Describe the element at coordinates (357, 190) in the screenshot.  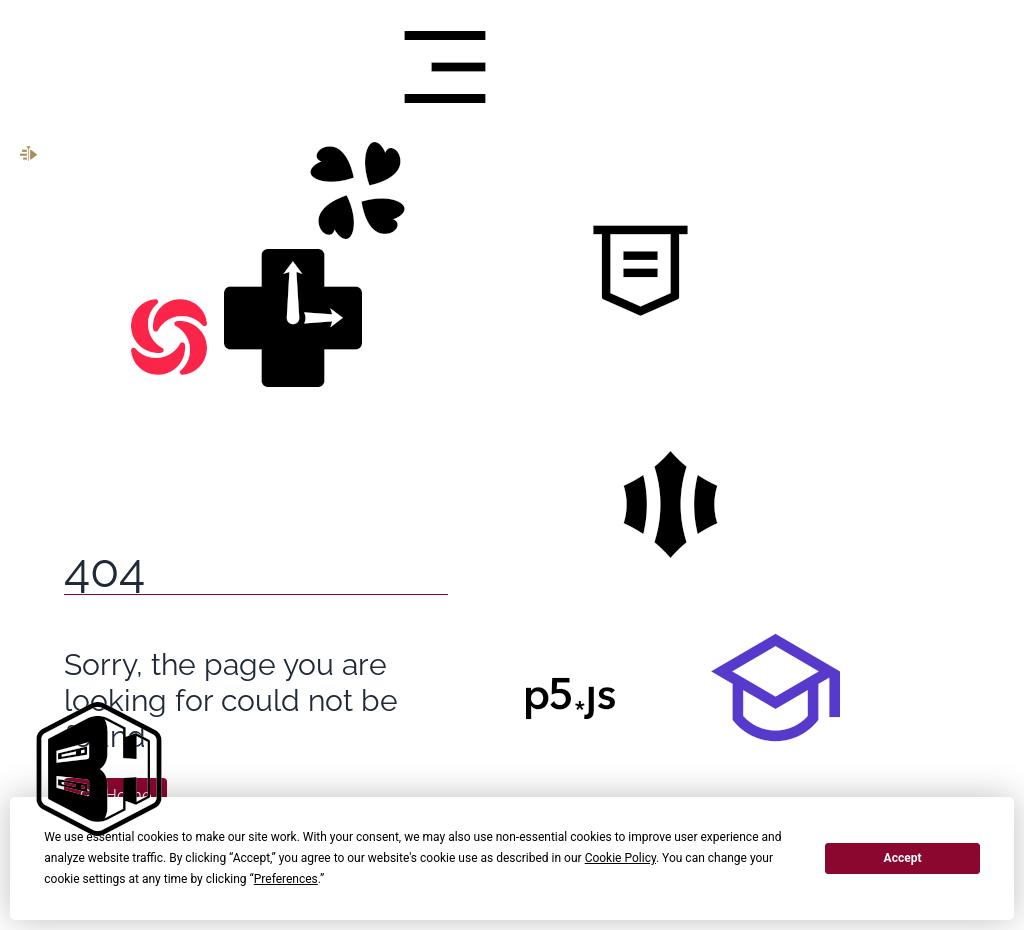
I see `4chan logo` at that location.